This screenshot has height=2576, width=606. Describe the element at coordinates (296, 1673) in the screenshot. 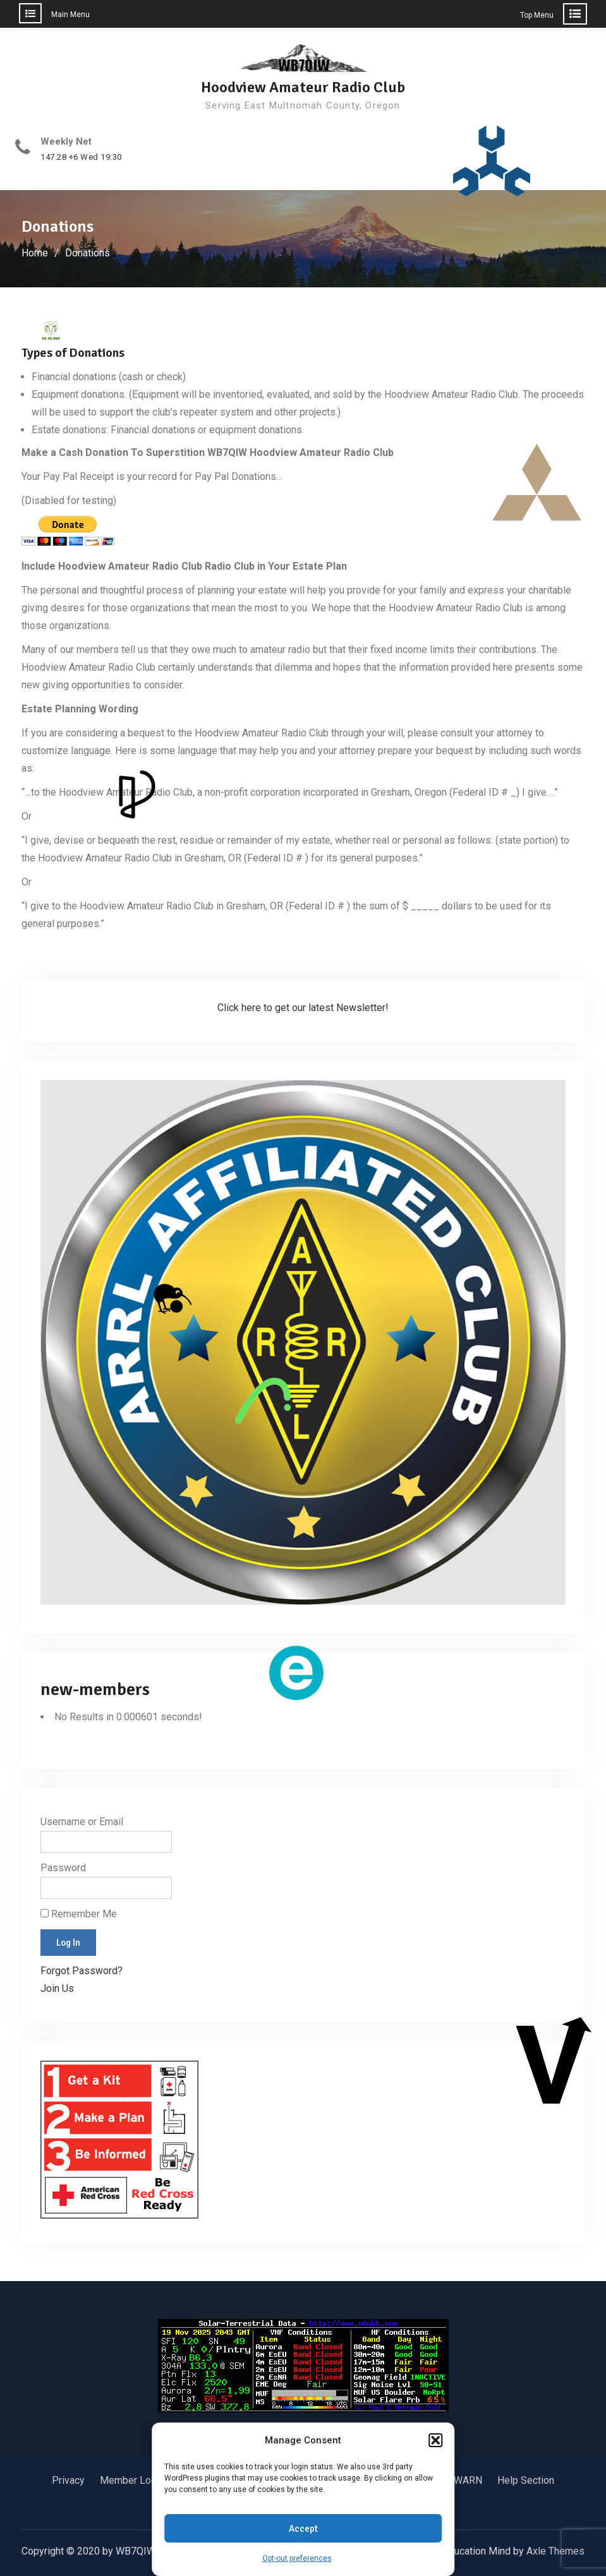

I see `Embarcadero Technologies company logo` at that location.